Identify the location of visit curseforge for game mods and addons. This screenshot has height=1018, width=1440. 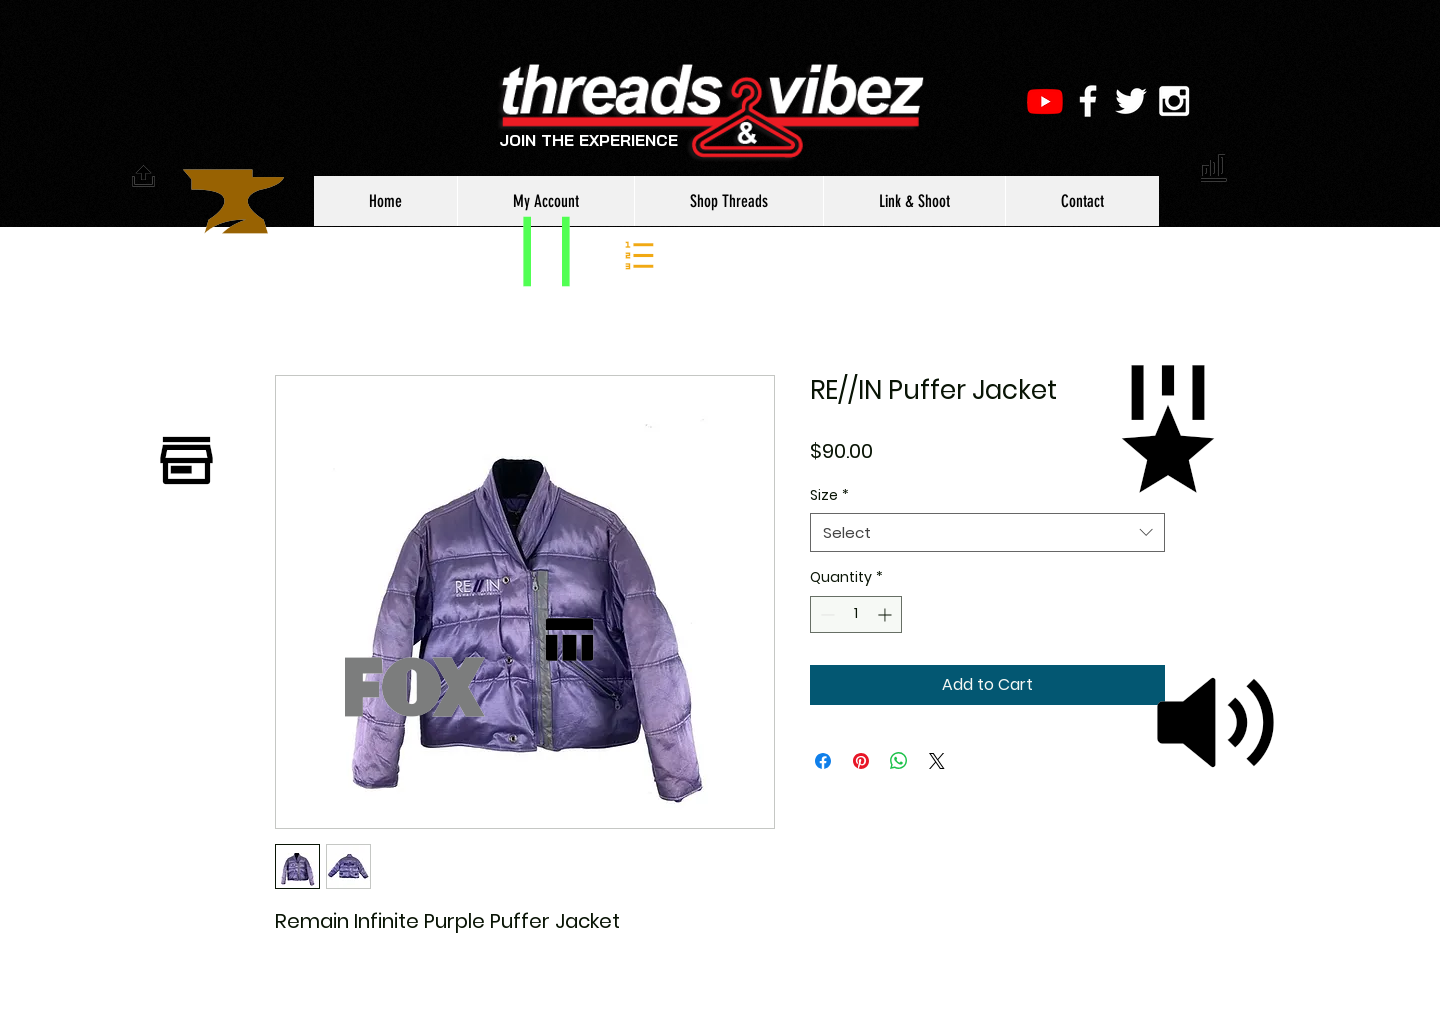
(233, 201).